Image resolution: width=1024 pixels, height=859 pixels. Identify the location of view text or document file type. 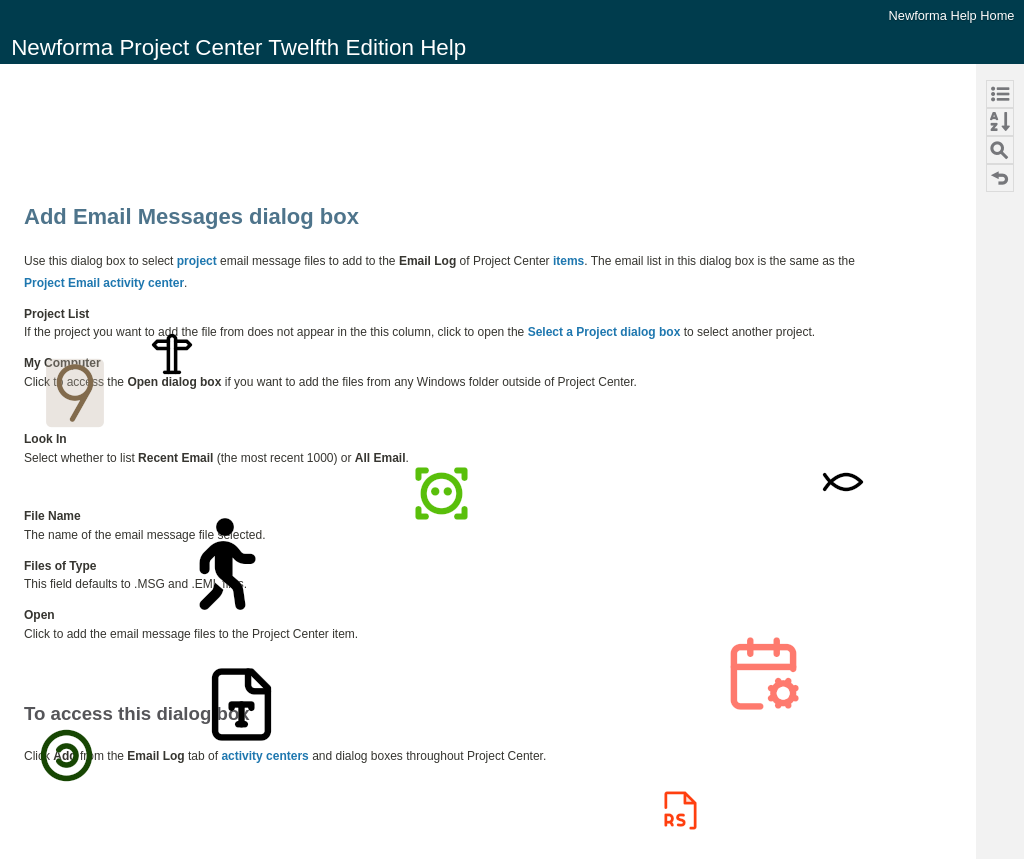
(241, 704).